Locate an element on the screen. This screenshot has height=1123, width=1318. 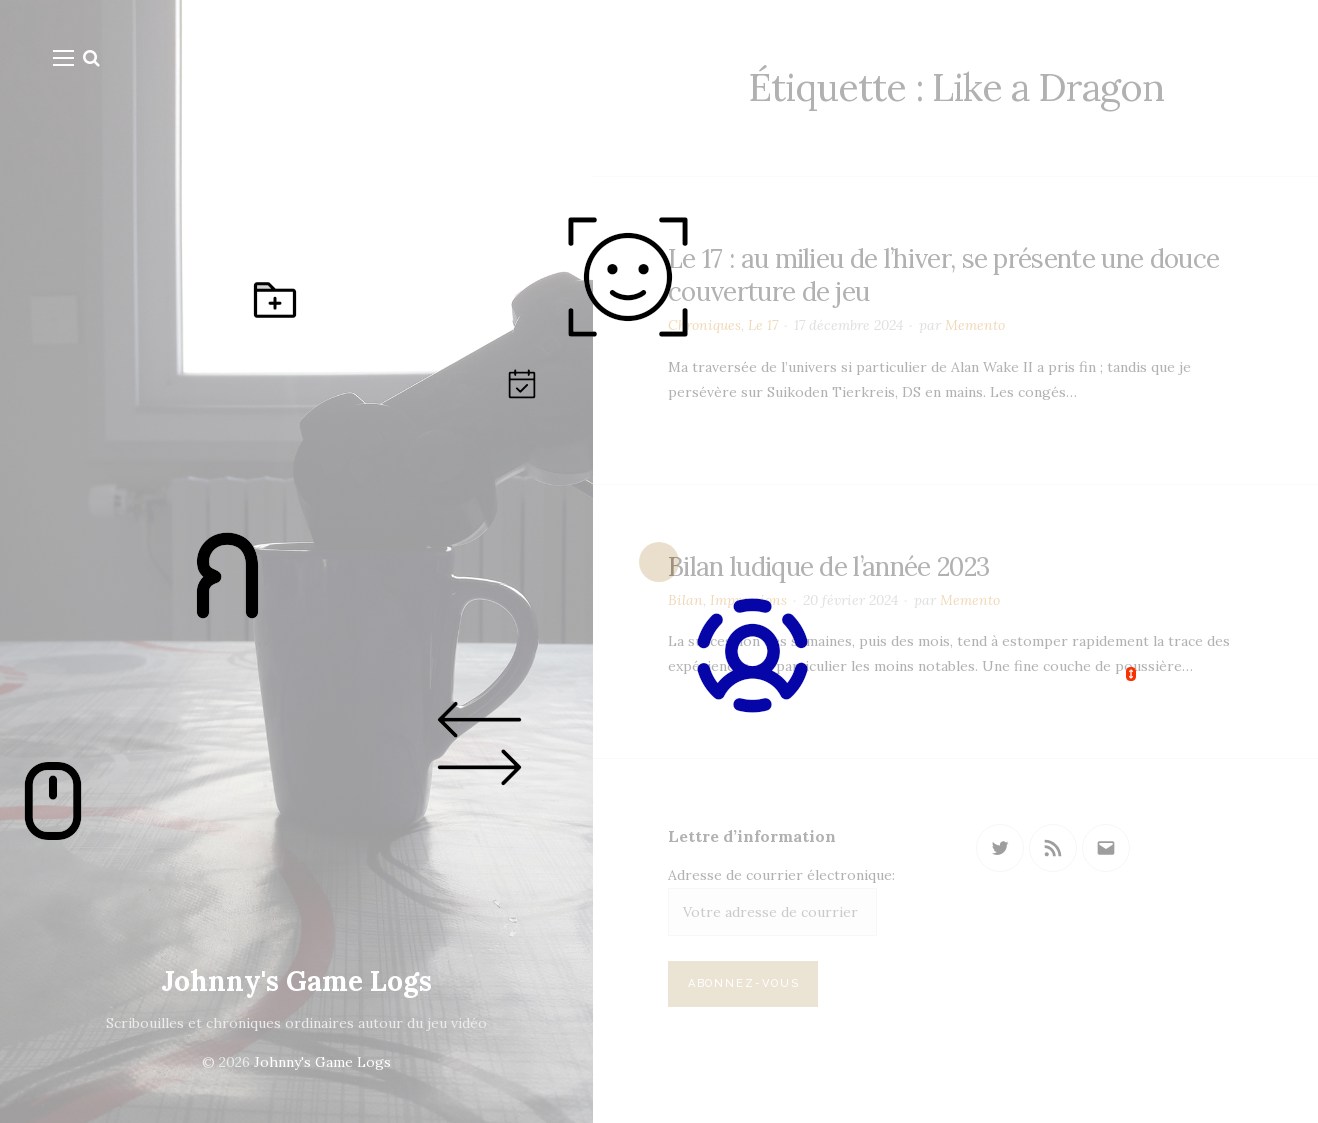
scan face to unlock or authenticate is located at coordinates (628, 277).